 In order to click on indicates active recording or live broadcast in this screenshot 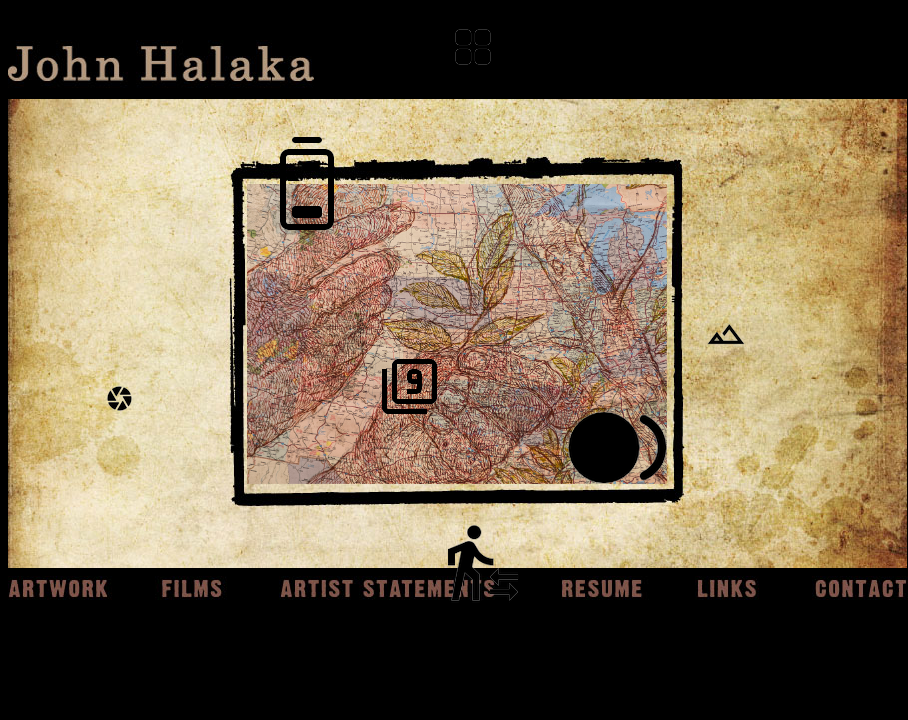, I will do `click(617, 447)`.